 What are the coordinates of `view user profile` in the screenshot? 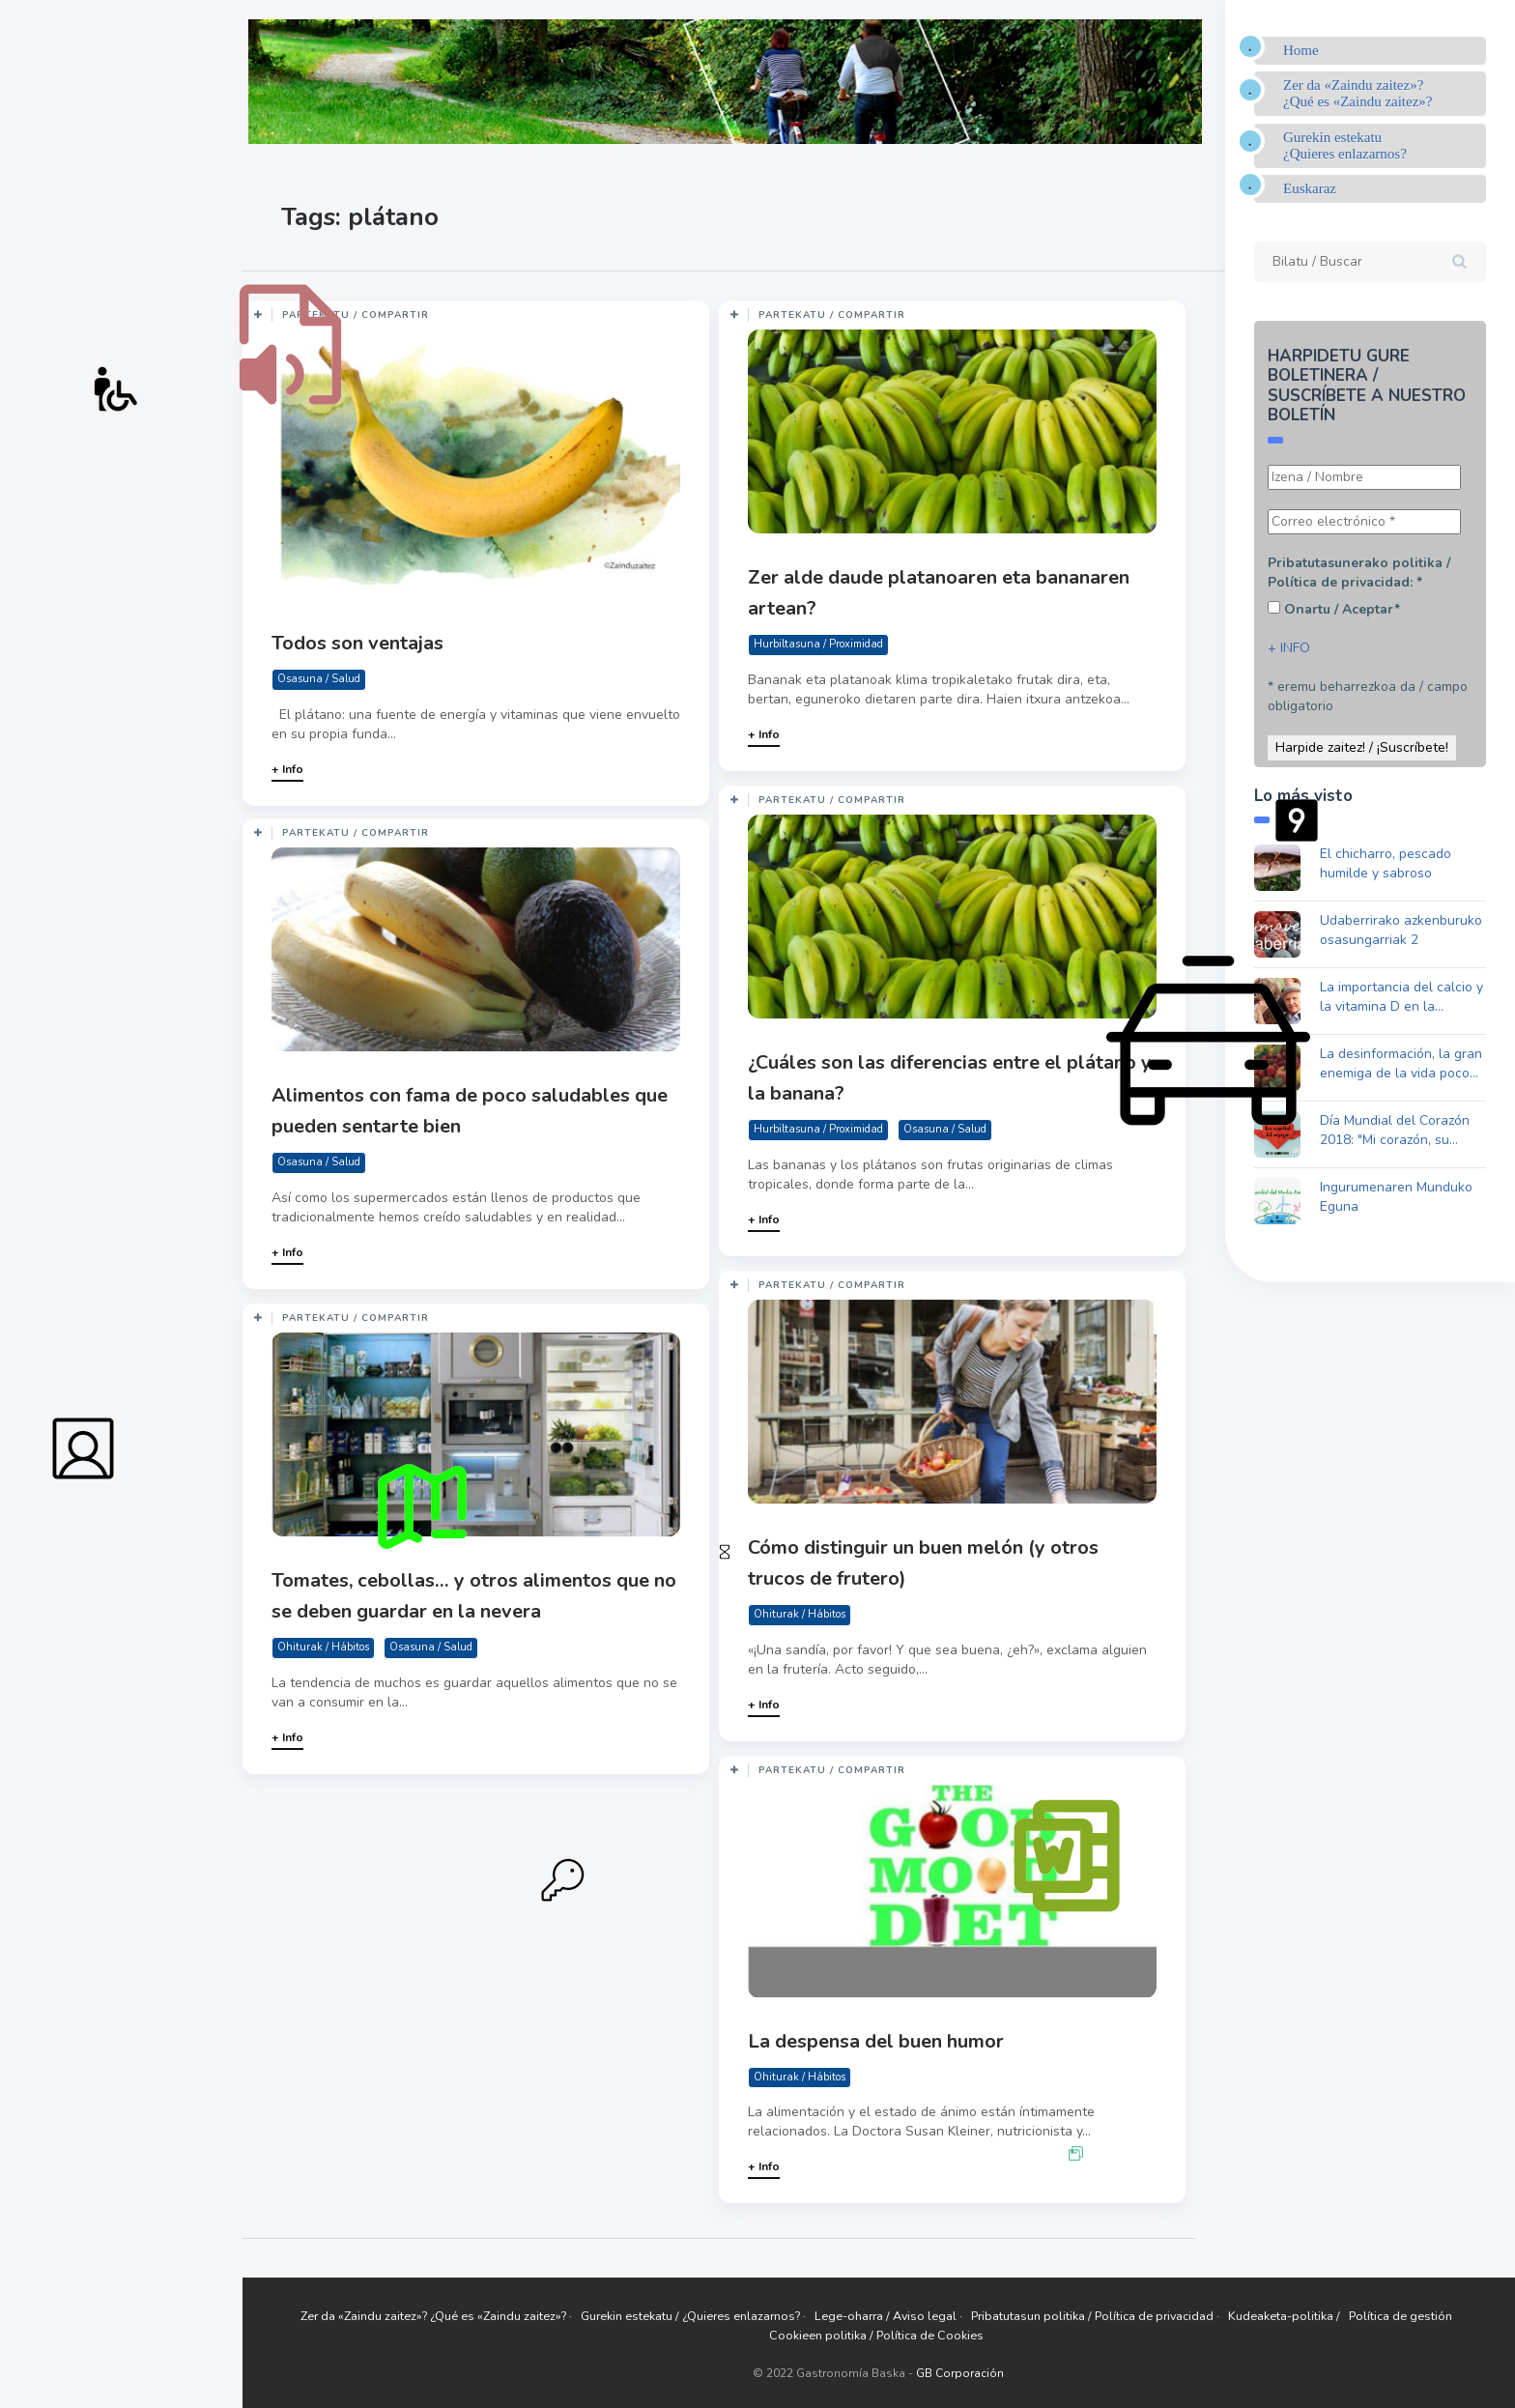 It's located at (83, 1448).